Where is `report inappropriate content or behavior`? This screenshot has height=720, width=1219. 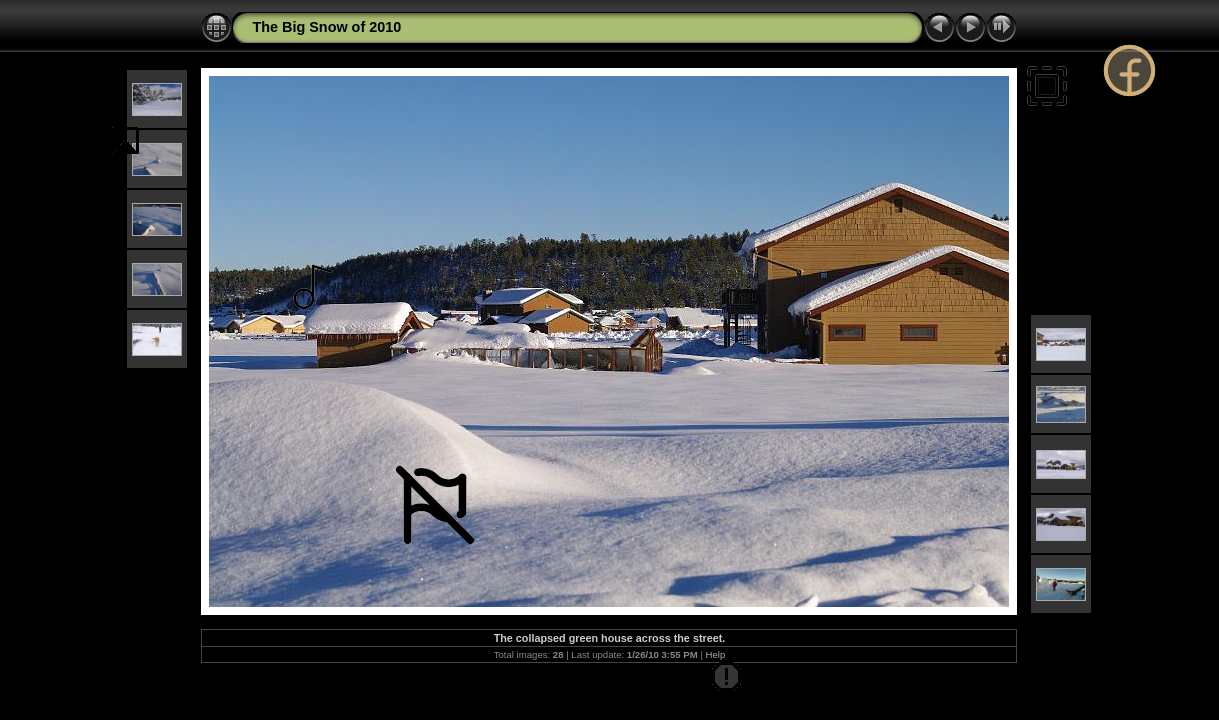
report inappropriate content or behavior is located at coordinates (726, 676).